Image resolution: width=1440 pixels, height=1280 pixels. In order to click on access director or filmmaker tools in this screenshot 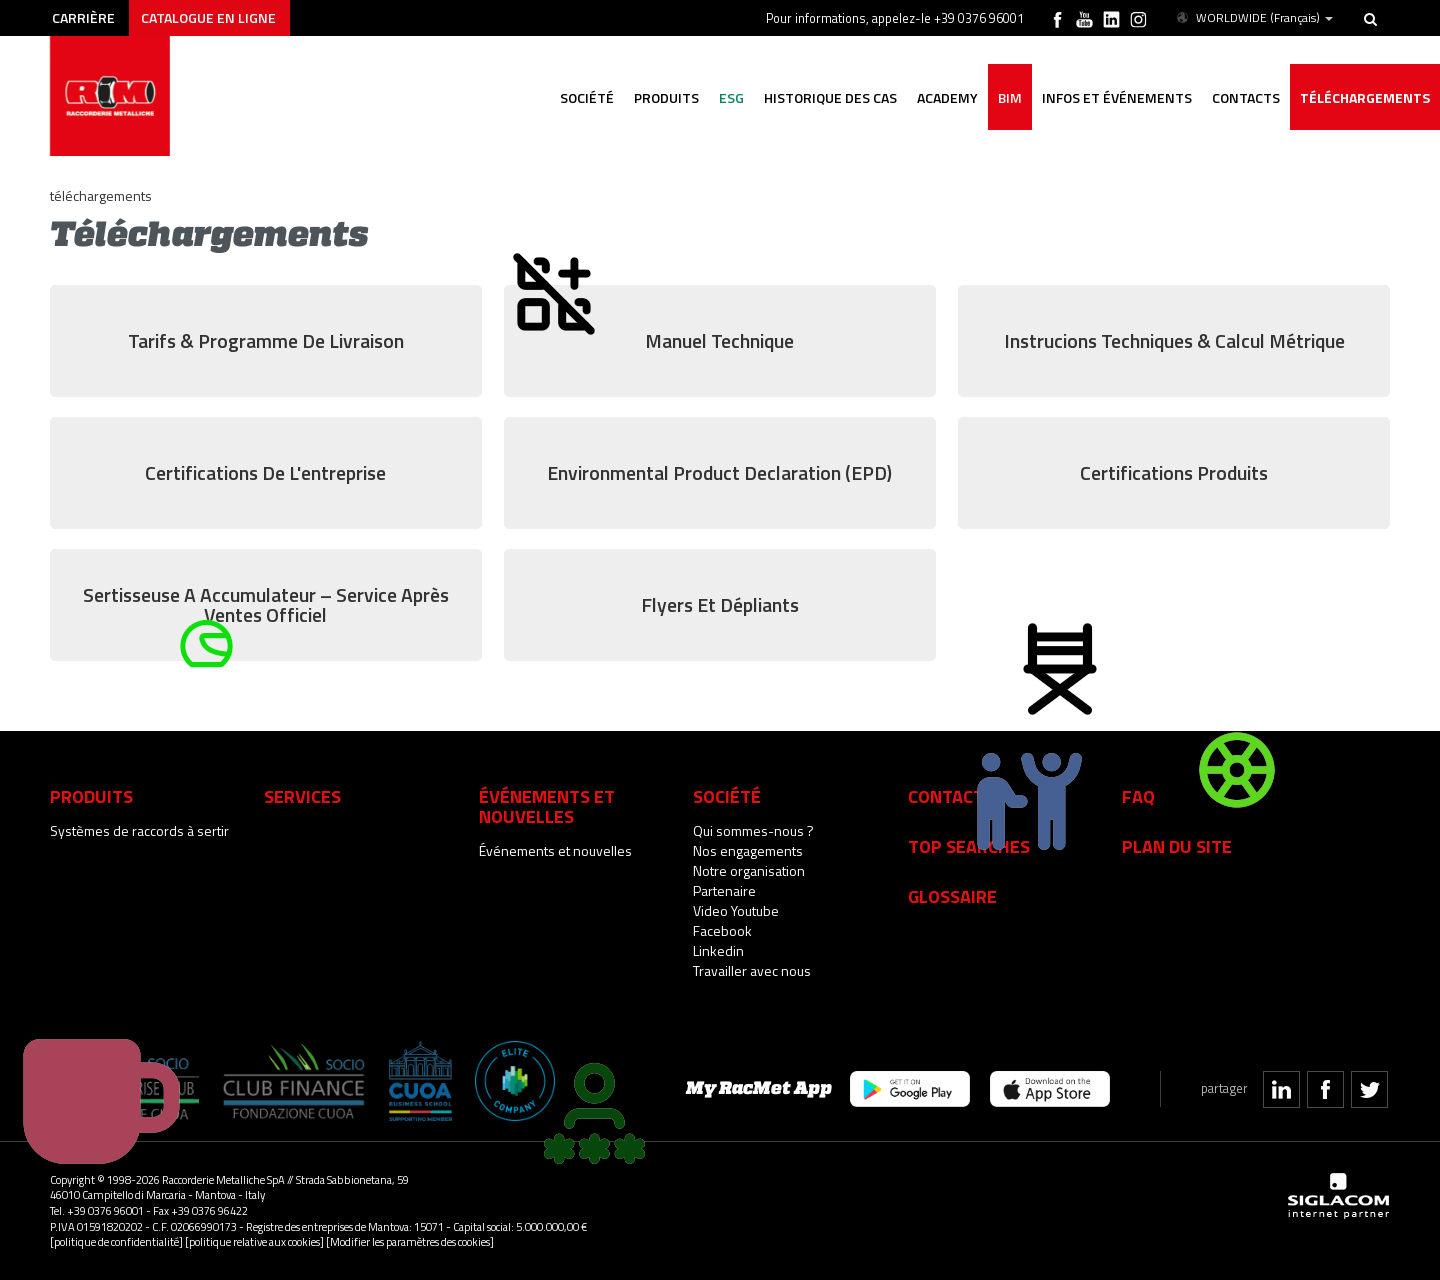, I will do `click(1060, 669)`.